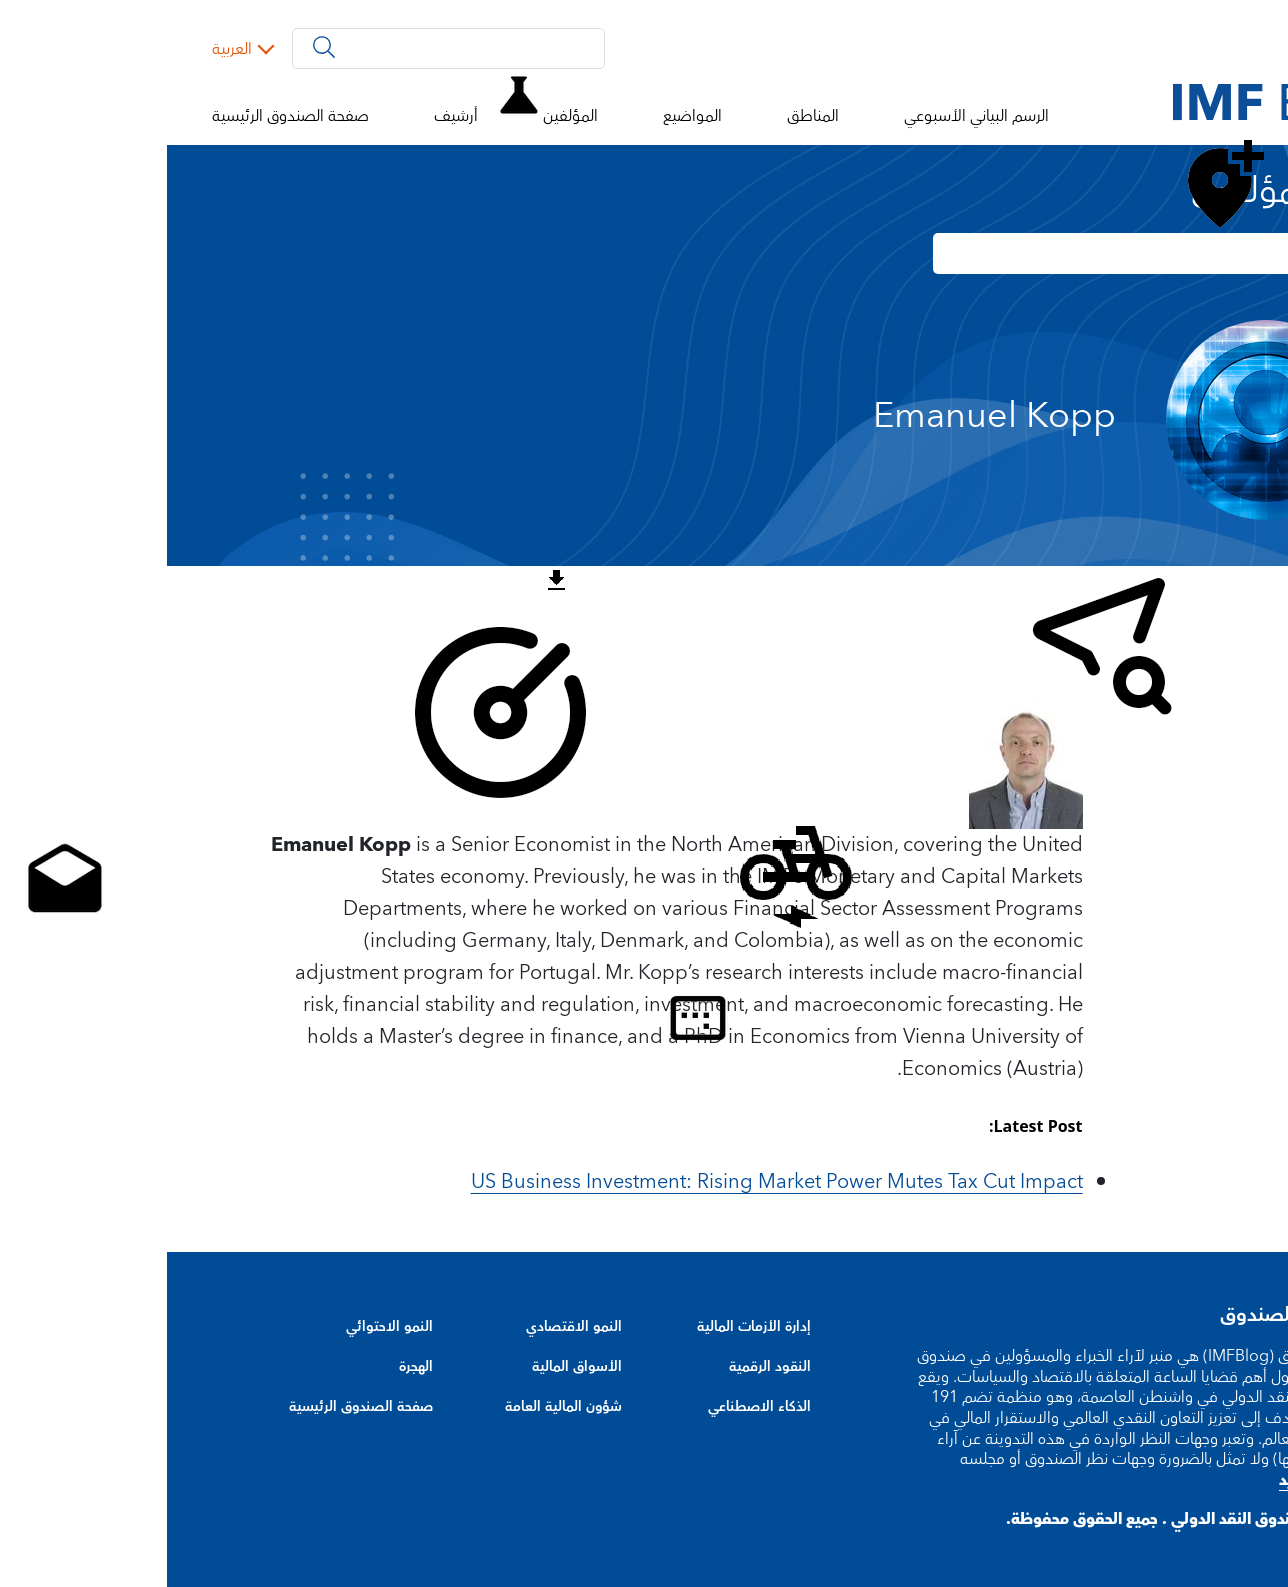 The width and height of the screenshot is (1288, 1587). Describe the element at coordinates (500, 712) in the screenshot. I see `view performance metrics or usage statistics` at that location.